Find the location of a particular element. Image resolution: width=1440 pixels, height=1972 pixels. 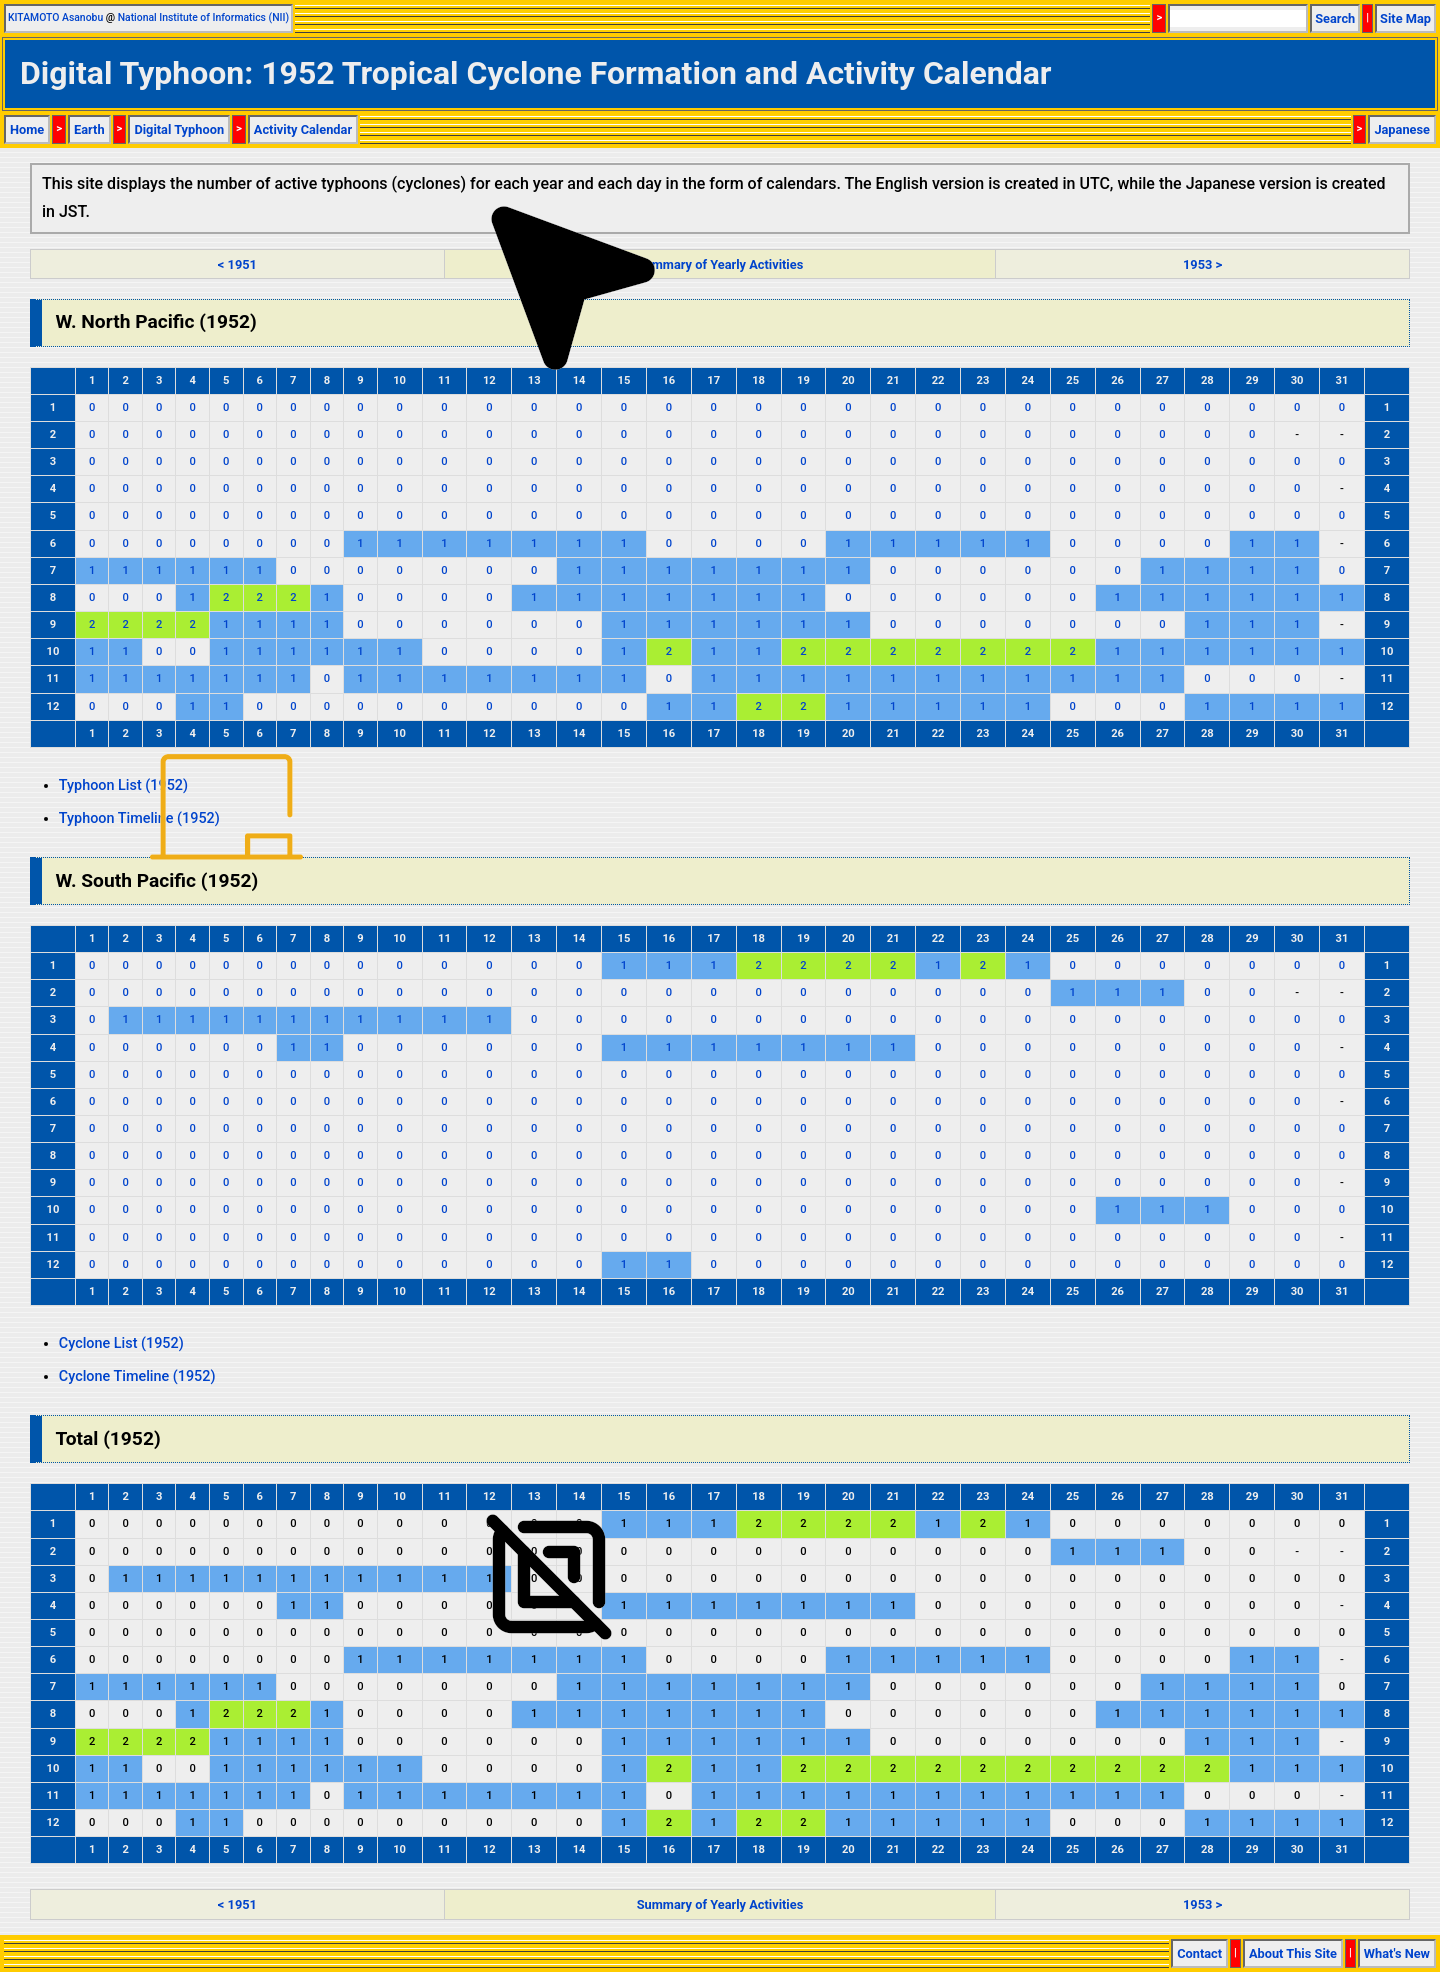

disable box model view is located at coordinates (549, 1577).